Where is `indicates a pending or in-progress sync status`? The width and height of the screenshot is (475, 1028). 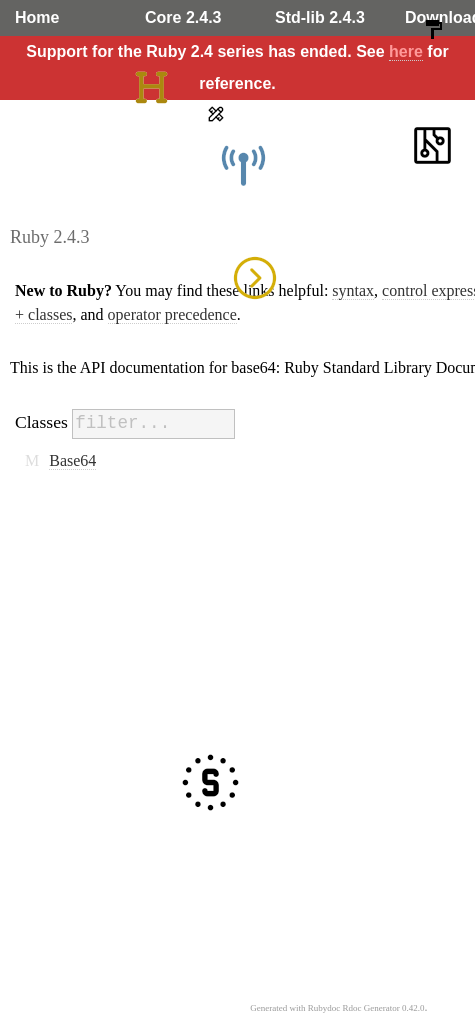
indicates a pending or in-progress sync status is located at coordinates (210, 782).